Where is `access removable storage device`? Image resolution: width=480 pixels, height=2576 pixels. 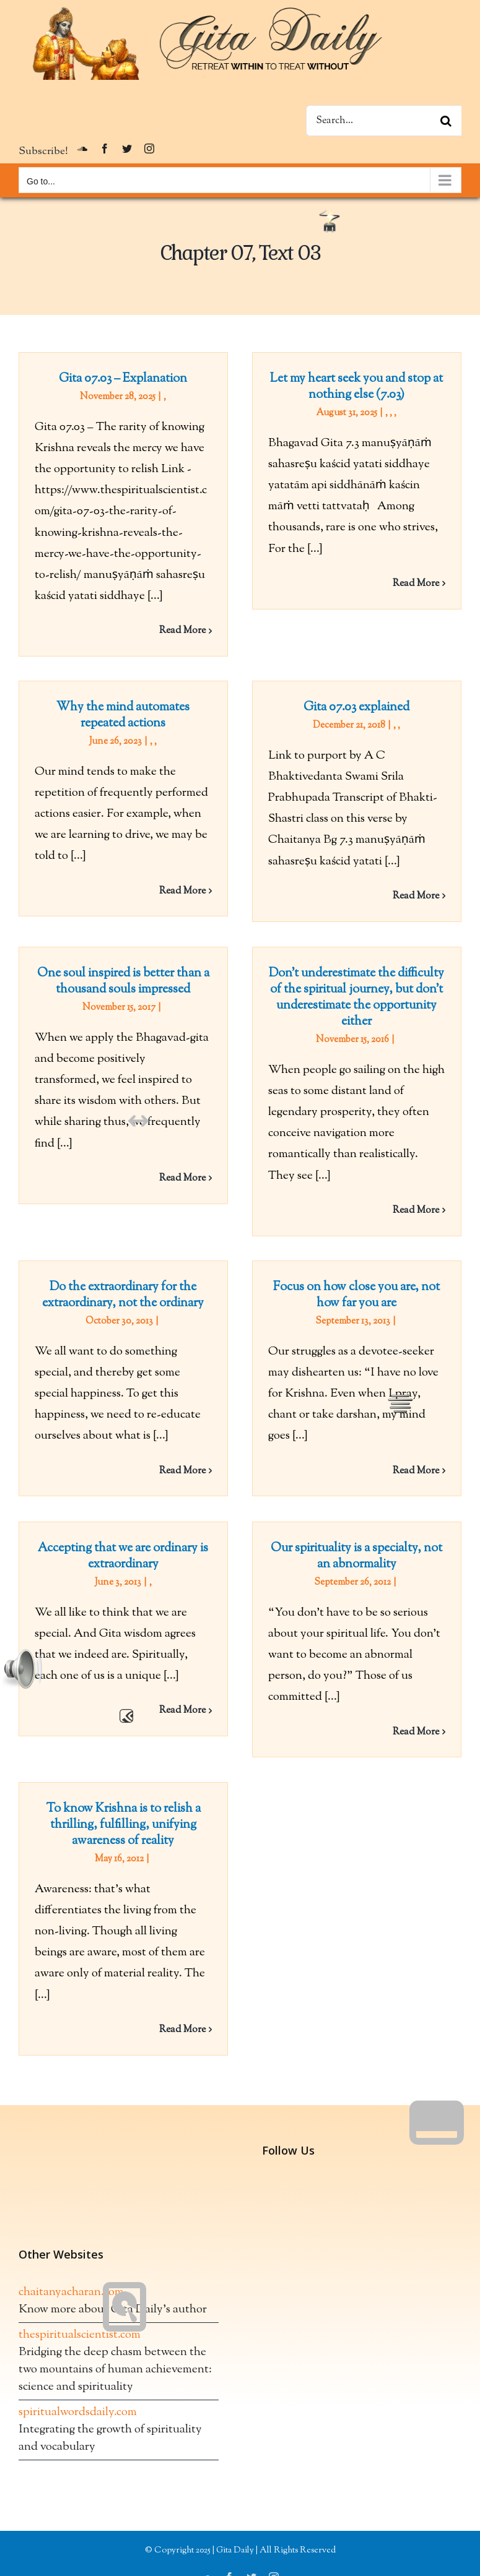 access removable storage device is located at coordinates (437, 2124).